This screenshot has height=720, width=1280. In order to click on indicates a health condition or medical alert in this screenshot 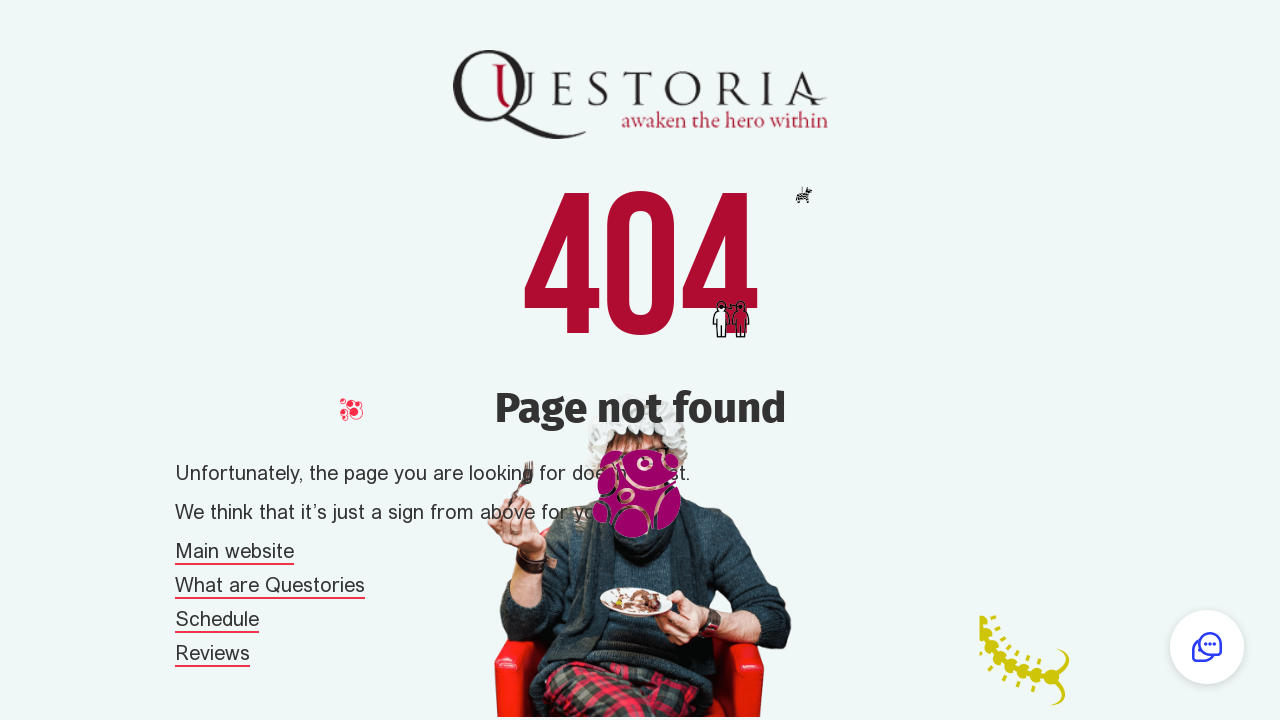, I will do `click(636, 493)`.